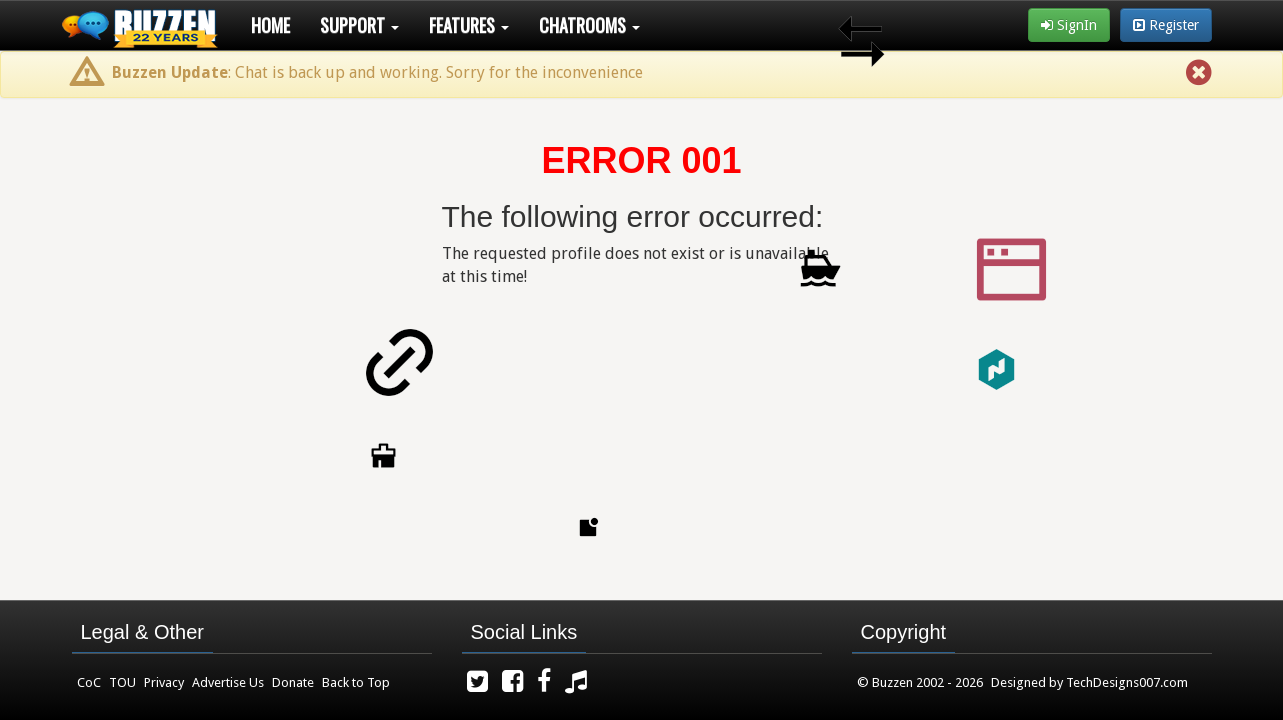  I want to click on HashiCorp Nomad application logo, so click(996, 369).